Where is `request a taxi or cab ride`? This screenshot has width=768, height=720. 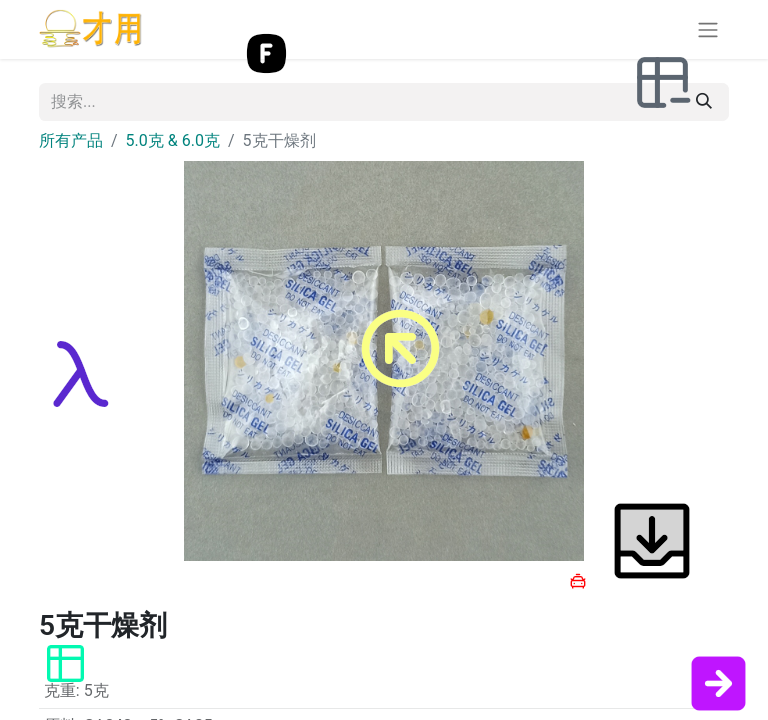 request a taxi or cab ride is located at coordinates (578, 582).